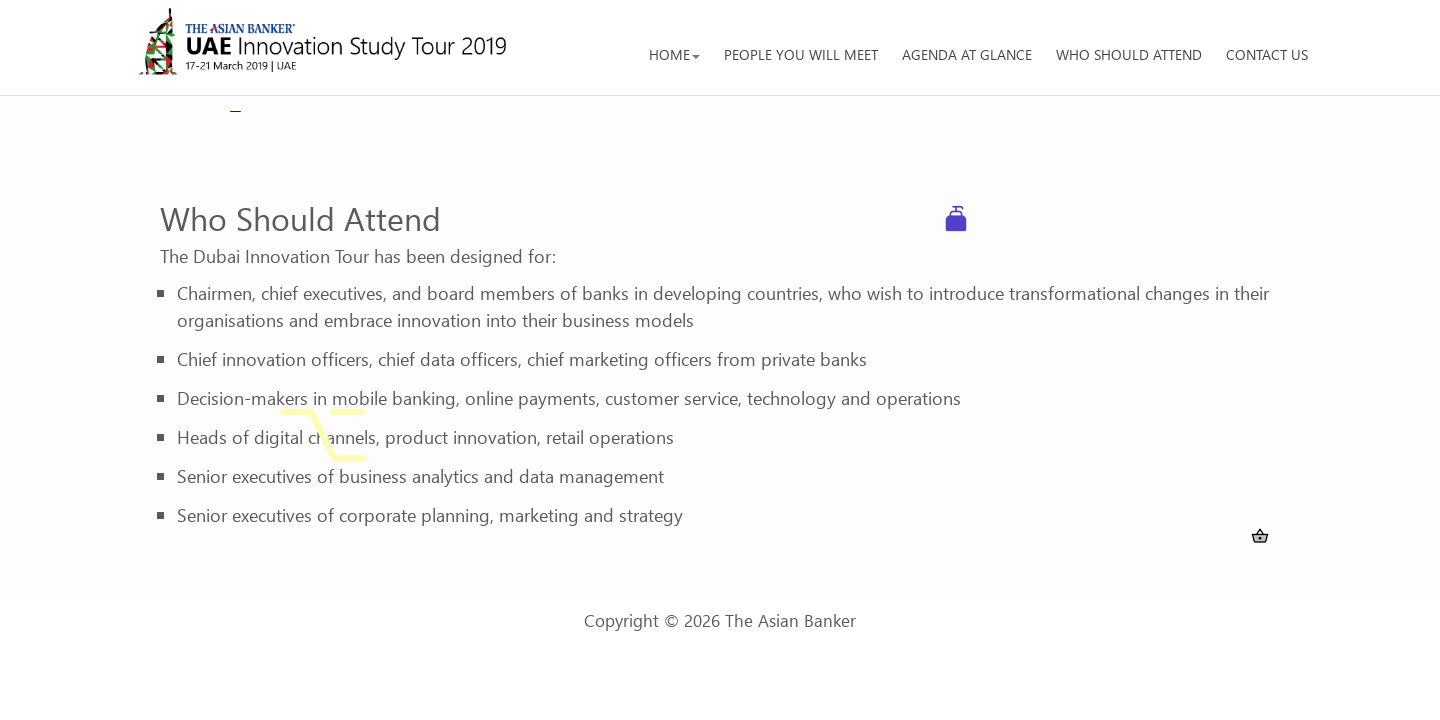 The height and width of the screenshot is (720, 1440). I want to click on access keyboard or input options, so click(323, 432).